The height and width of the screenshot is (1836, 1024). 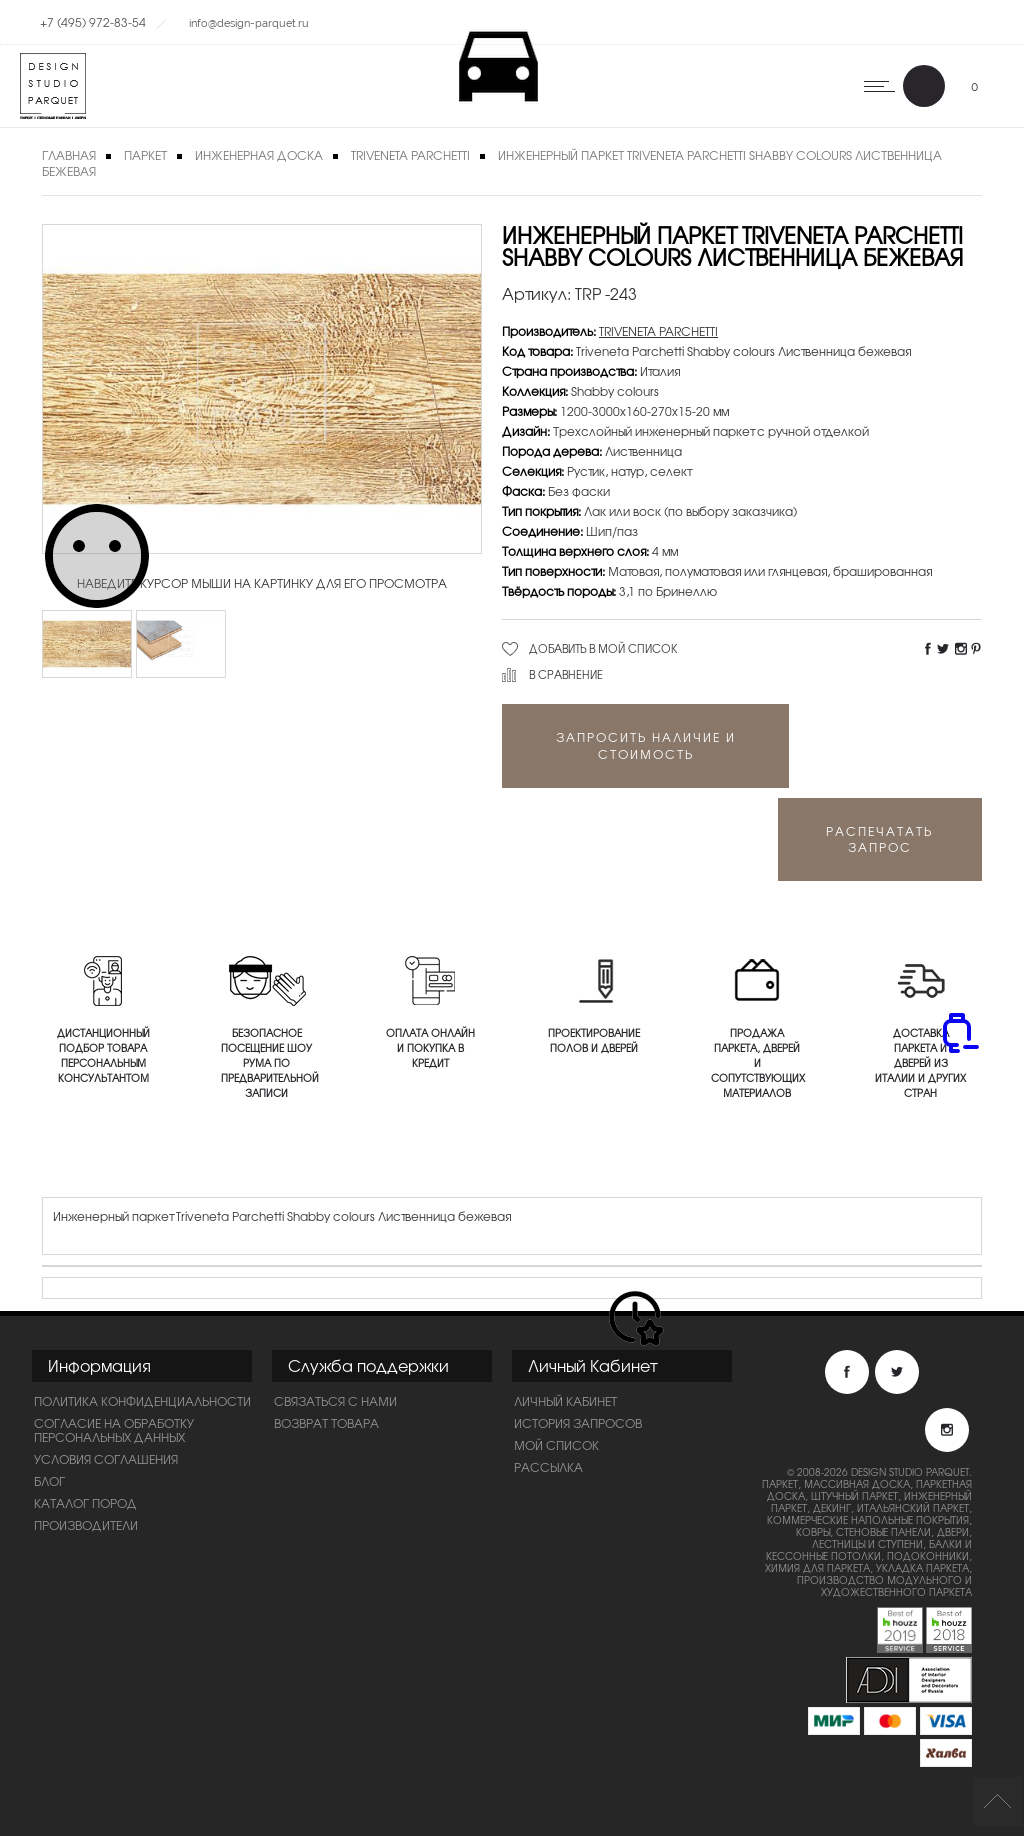 I want to click on add event to favorites, so click(x=635, y=1317).